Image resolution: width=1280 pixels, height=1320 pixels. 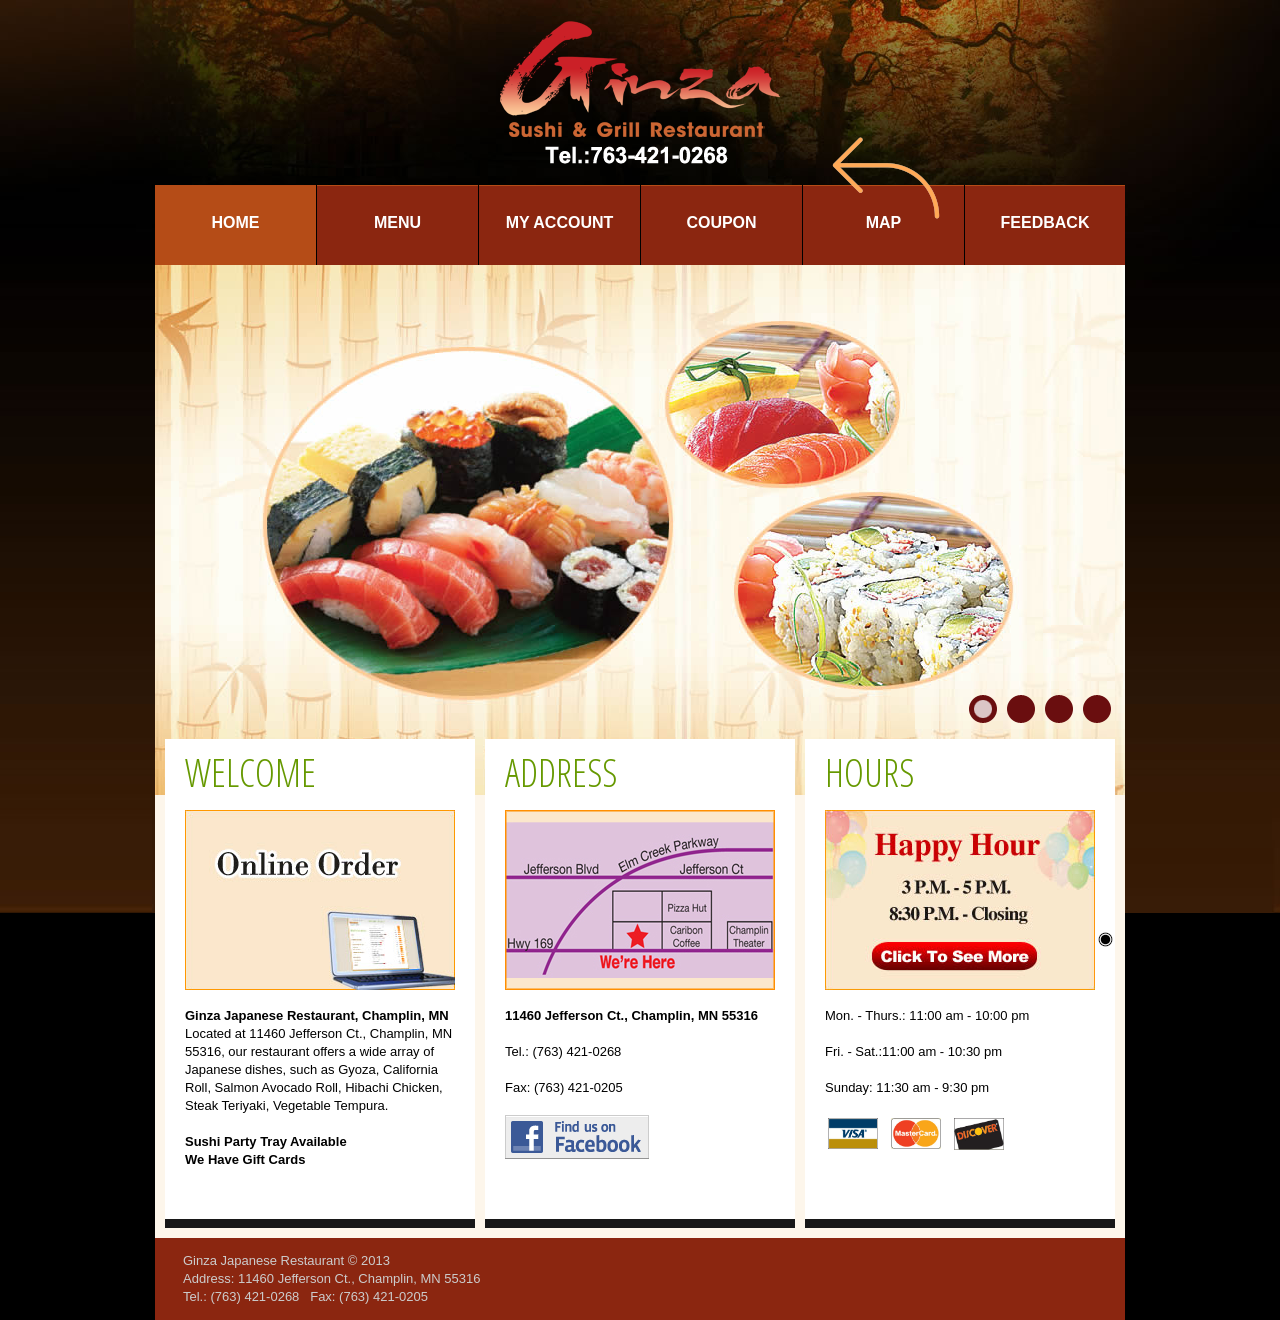 What do you see at coordinates (1105, 939) in the screenshot?
I see `selected radio button option` at bounding box center [1105, 939].